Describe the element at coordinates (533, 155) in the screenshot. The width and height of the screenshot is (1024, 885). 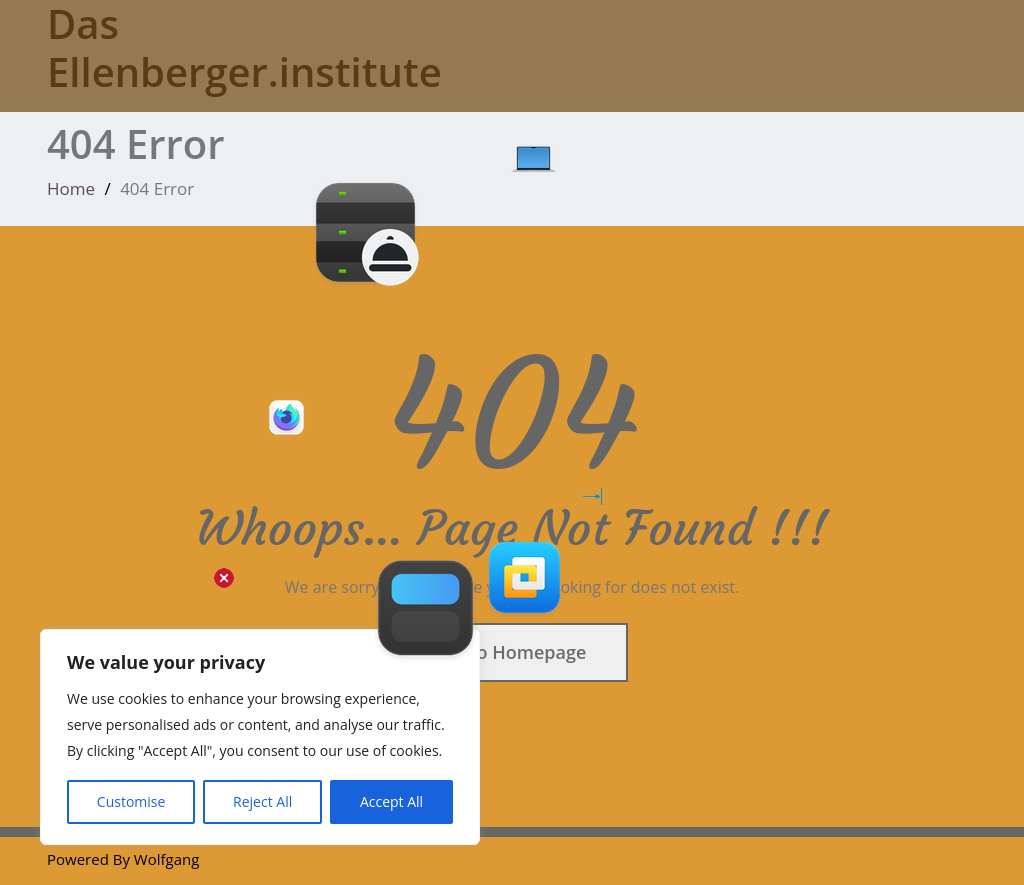
I see `indicates this macbook air in system preferences` at that location.